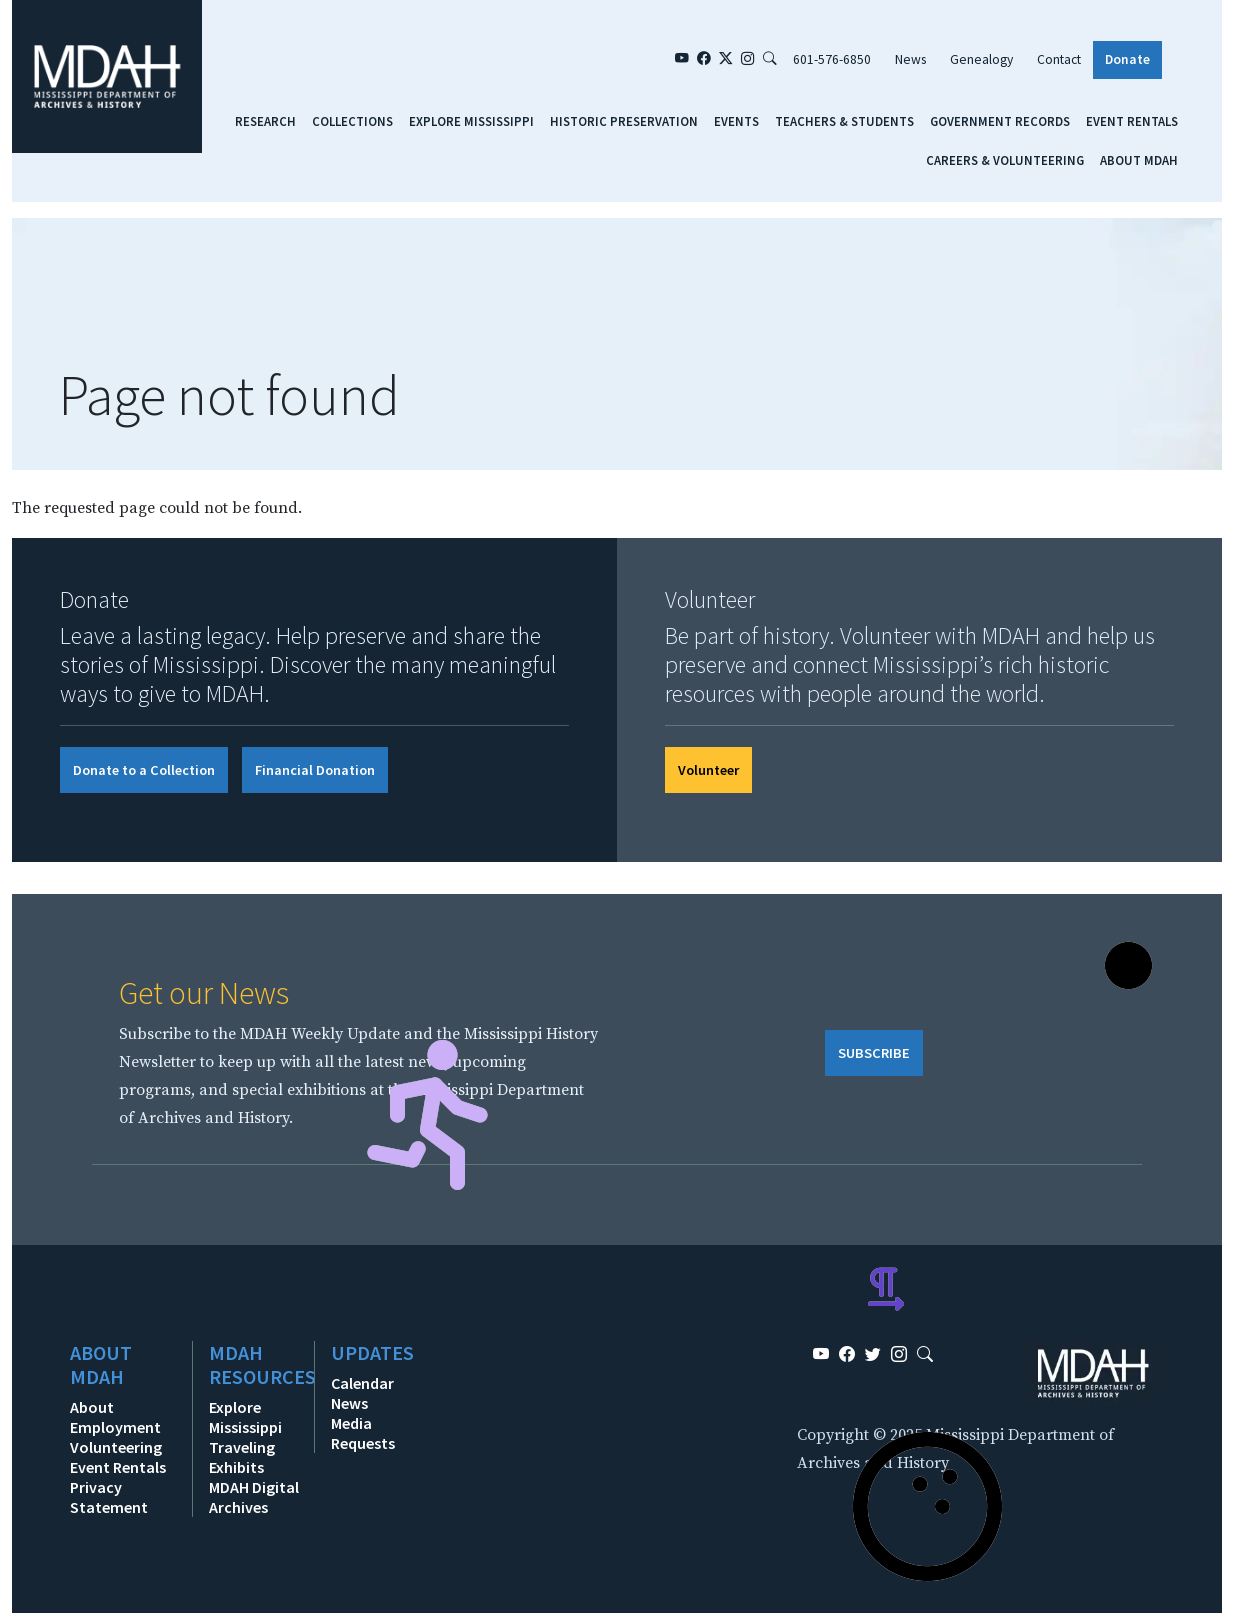 The width and height of the screenshot is (1234, 1613). Describe the element at coordinates (886, 1288) in the screenshot. I see `set text direction to left-to-right` at that location.